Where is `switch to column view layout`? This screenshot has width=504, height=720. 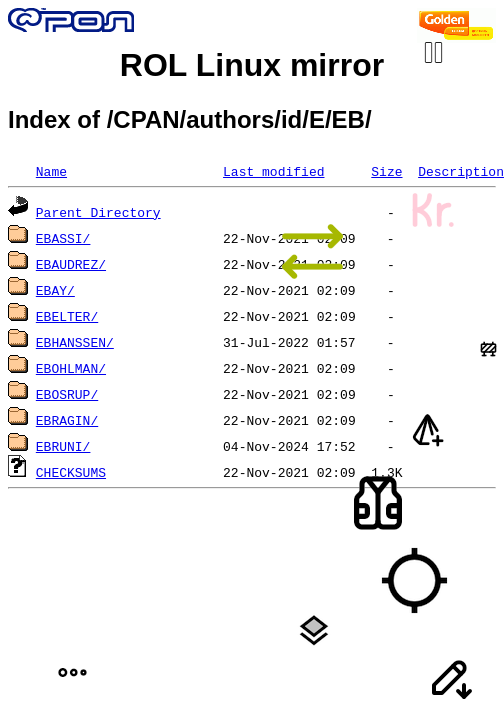
switch to column view layout is located at coordinates (433, 52).